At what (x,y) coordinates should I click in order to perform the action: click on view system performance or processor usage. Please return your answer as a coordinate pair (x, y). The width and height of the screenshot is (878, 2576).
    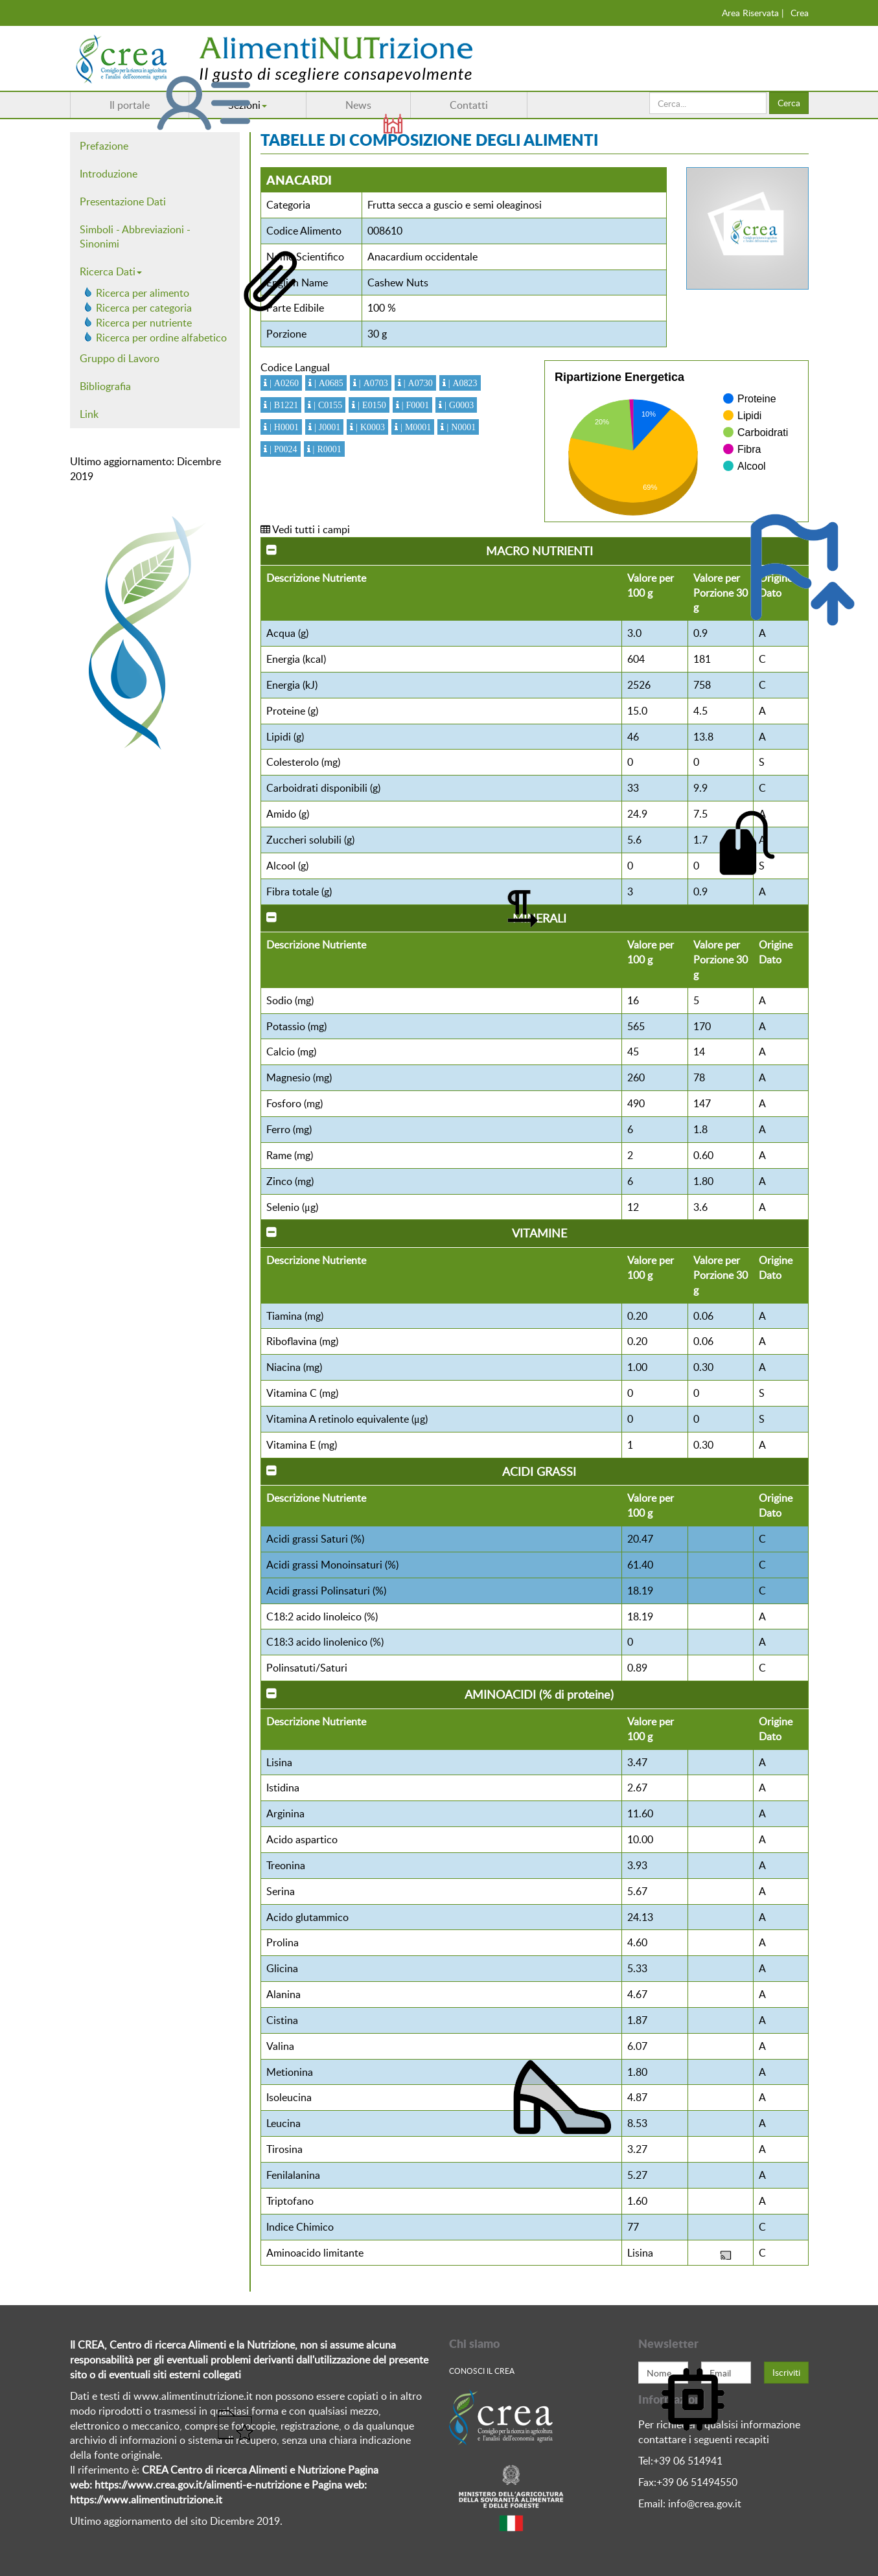
    Looking at the image, I should click on (693, 2399).